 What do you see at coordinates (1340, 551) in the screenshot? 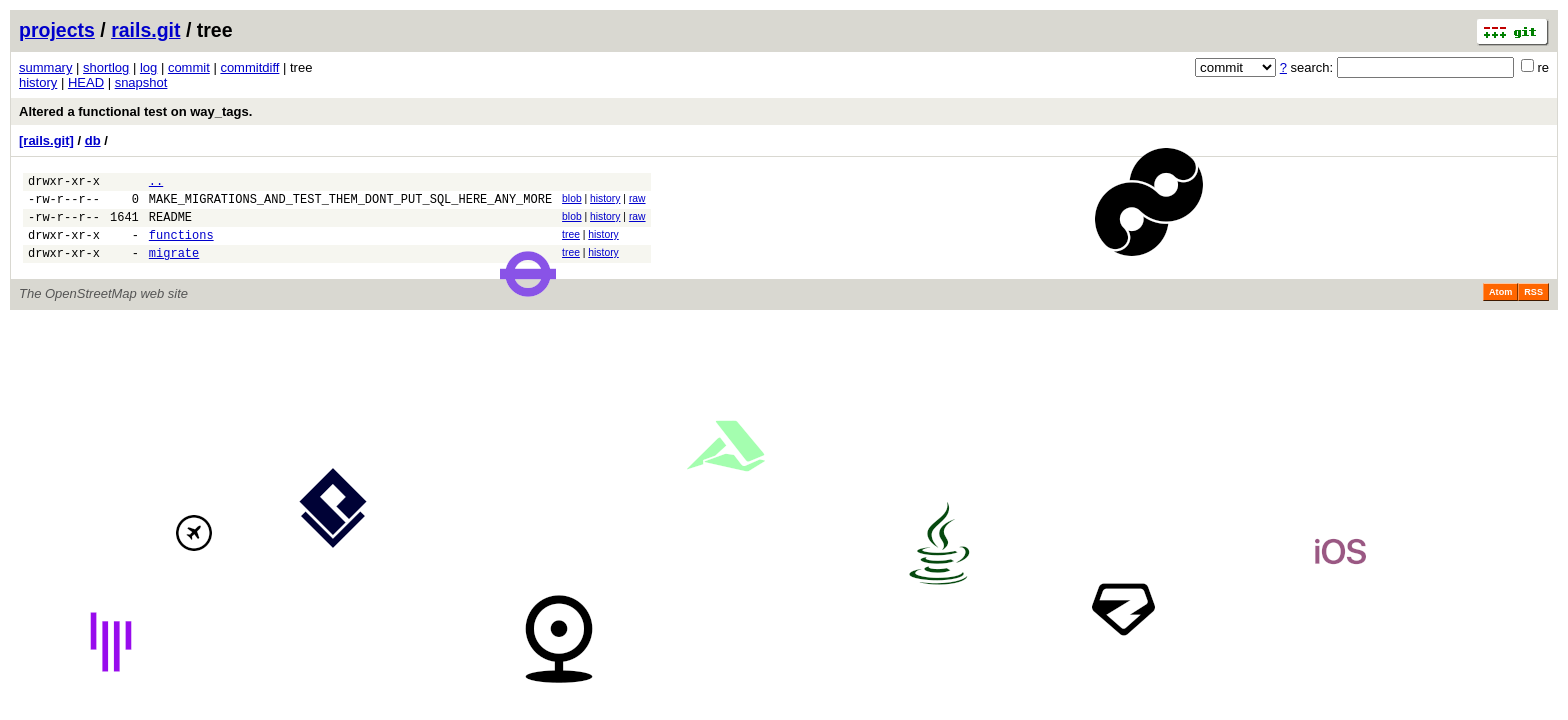
I see `indicates iOS platform compatibility` at bounding box center [1340, 551].